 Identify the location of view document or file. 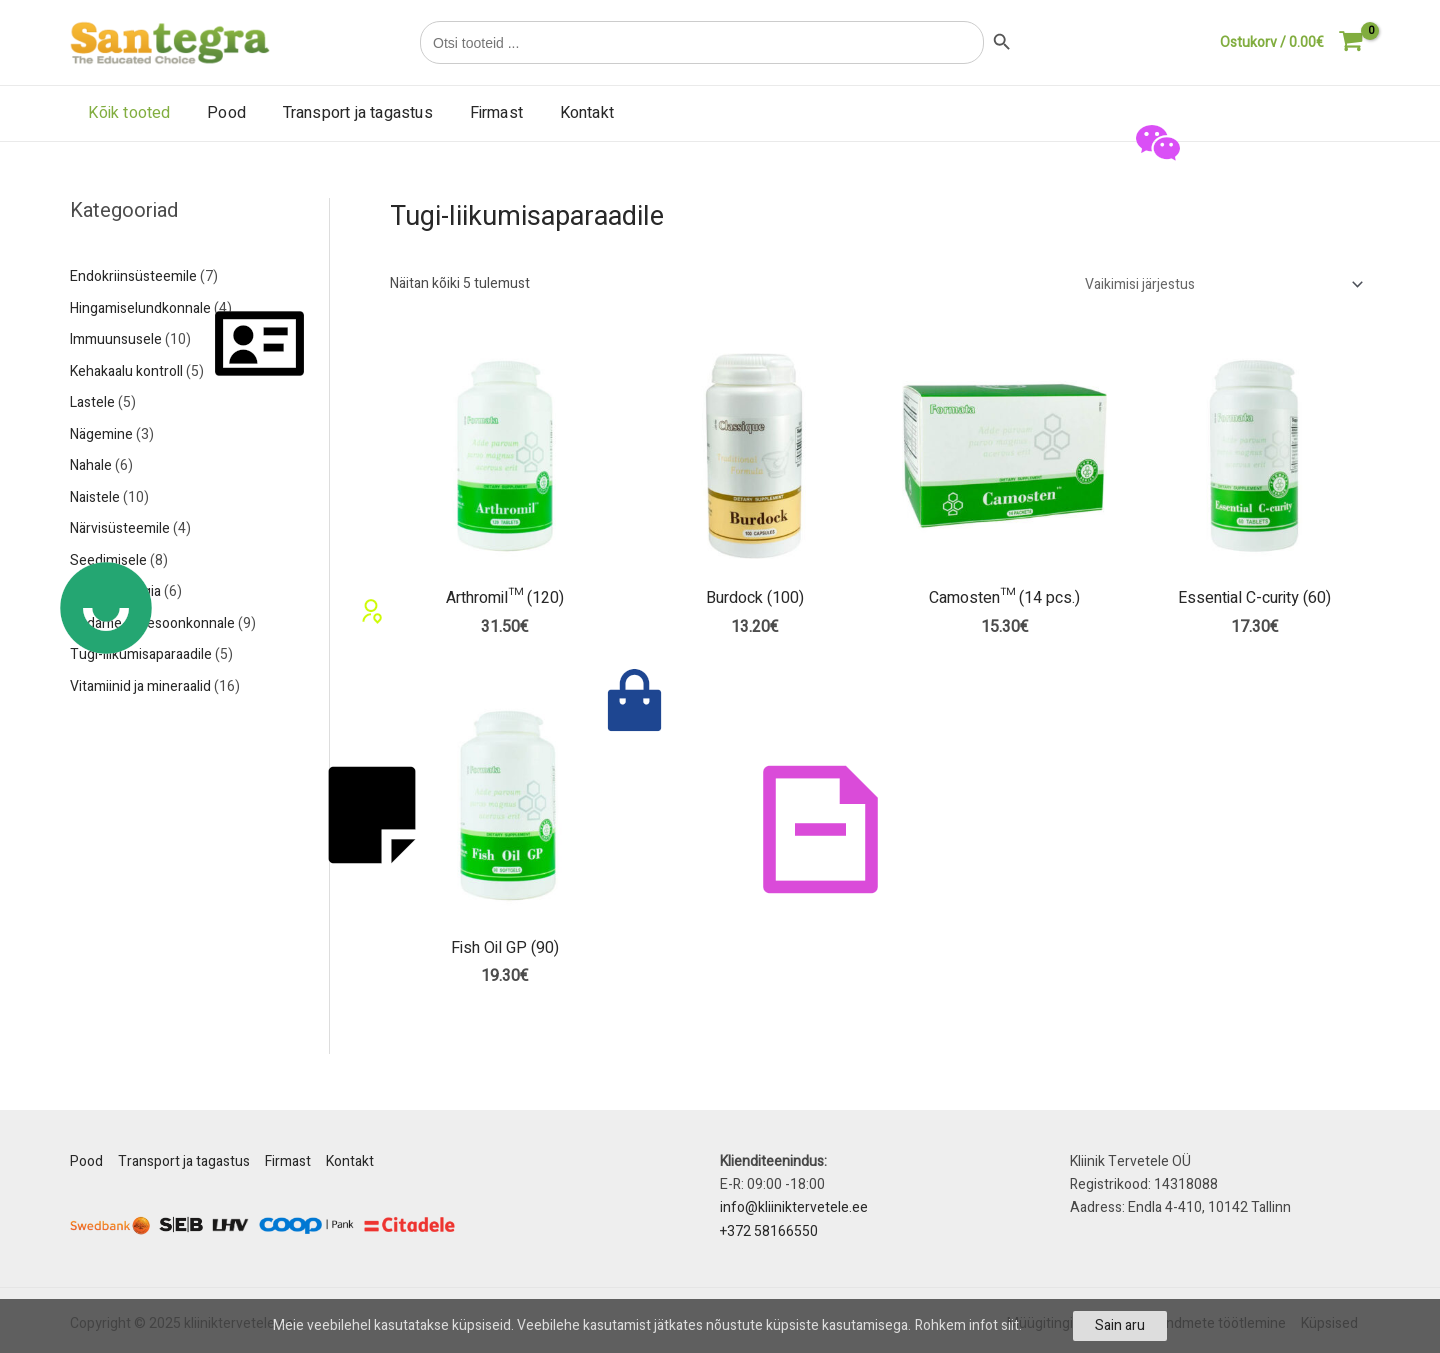
(372, 815).